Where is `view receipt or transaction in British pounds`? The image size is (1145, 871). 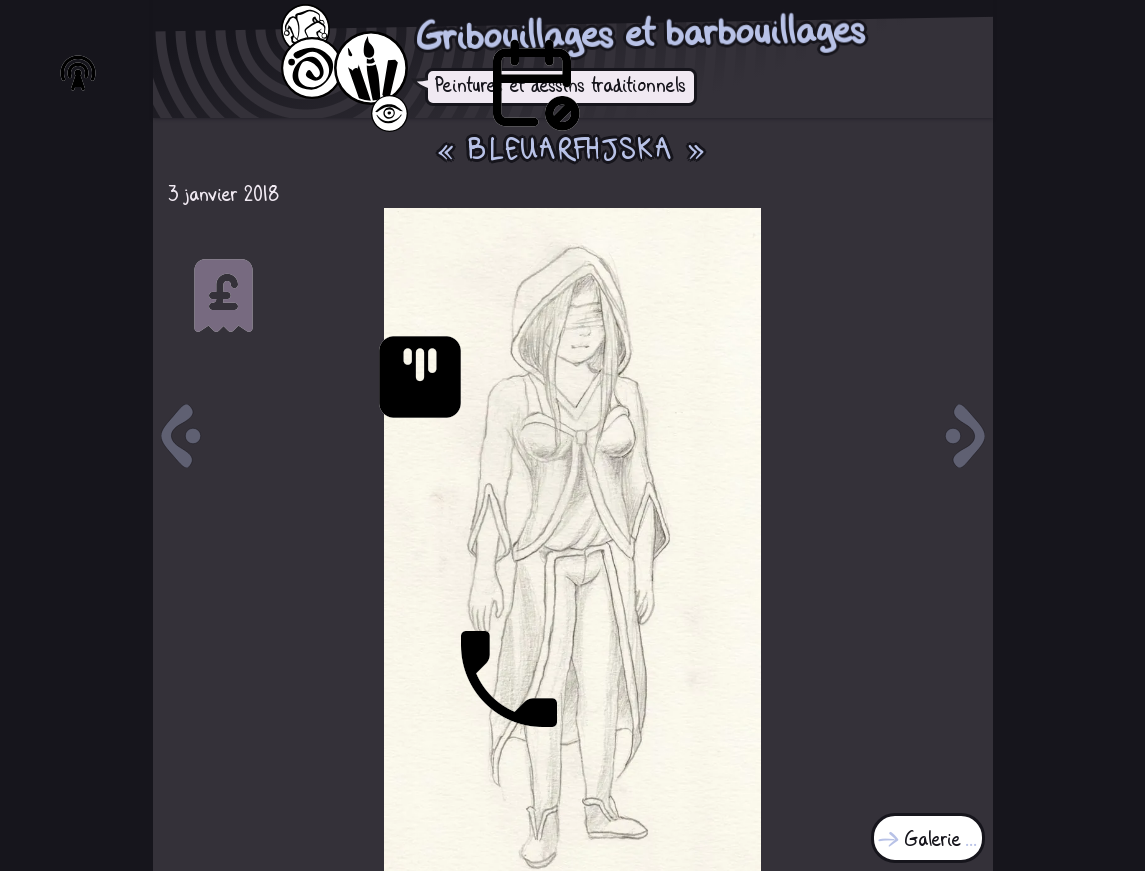 view receipt or transaction in British pounds is located at coordinates (223, 295).